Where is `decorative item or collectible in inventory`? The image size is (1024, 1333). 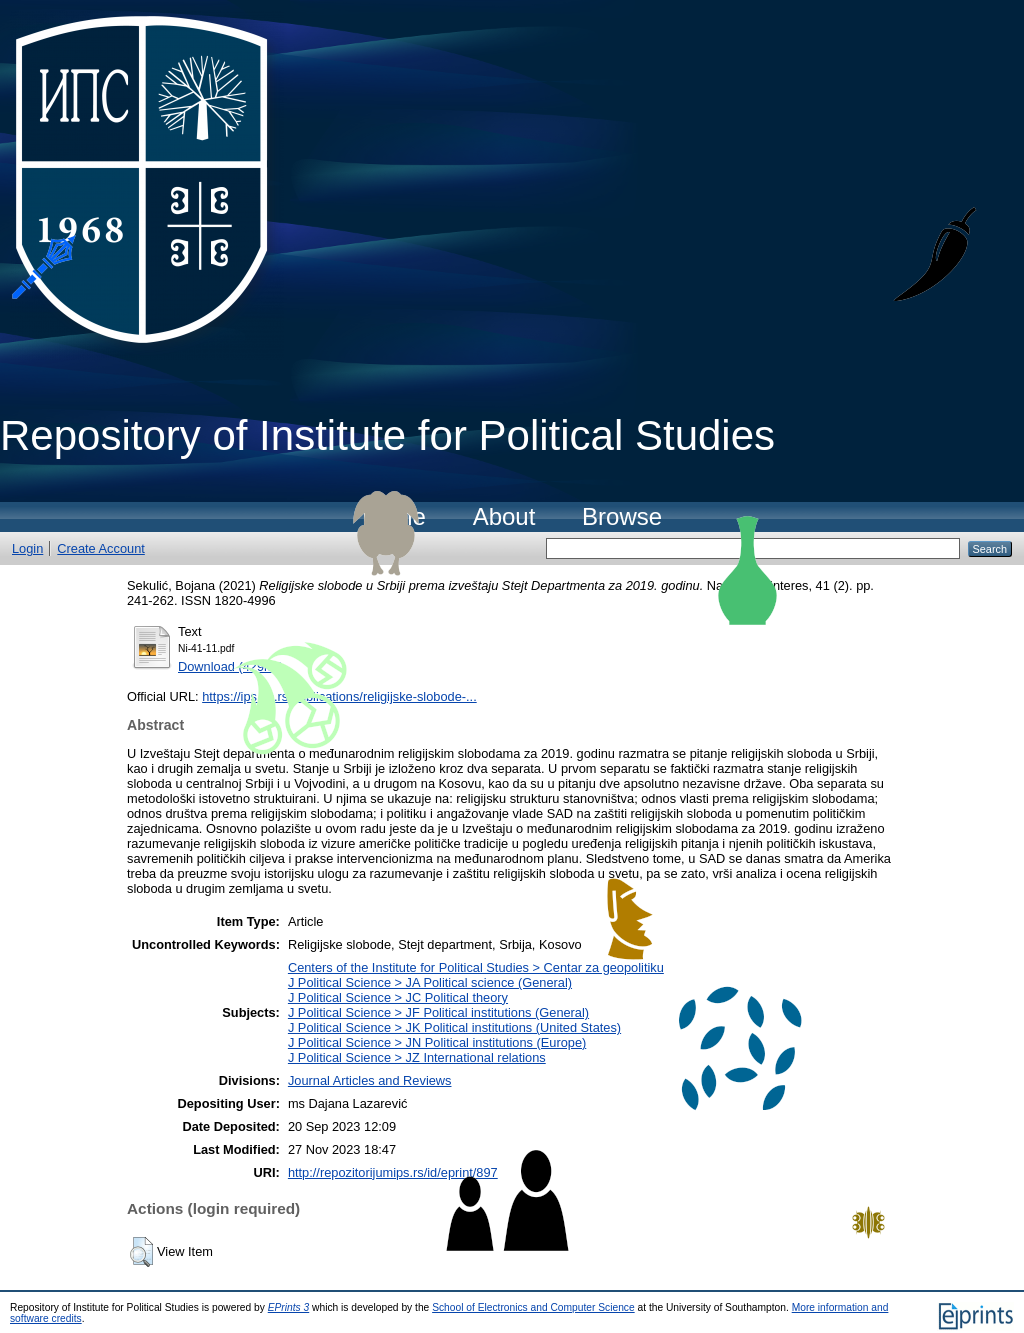 decorative item or collectible in inventory is located at coordinates (747, 570).